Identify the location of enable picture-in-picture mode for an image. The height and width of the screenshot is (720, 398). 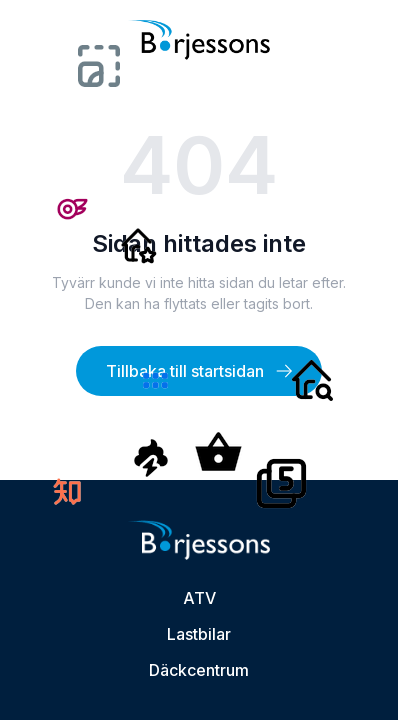
(99, 66).